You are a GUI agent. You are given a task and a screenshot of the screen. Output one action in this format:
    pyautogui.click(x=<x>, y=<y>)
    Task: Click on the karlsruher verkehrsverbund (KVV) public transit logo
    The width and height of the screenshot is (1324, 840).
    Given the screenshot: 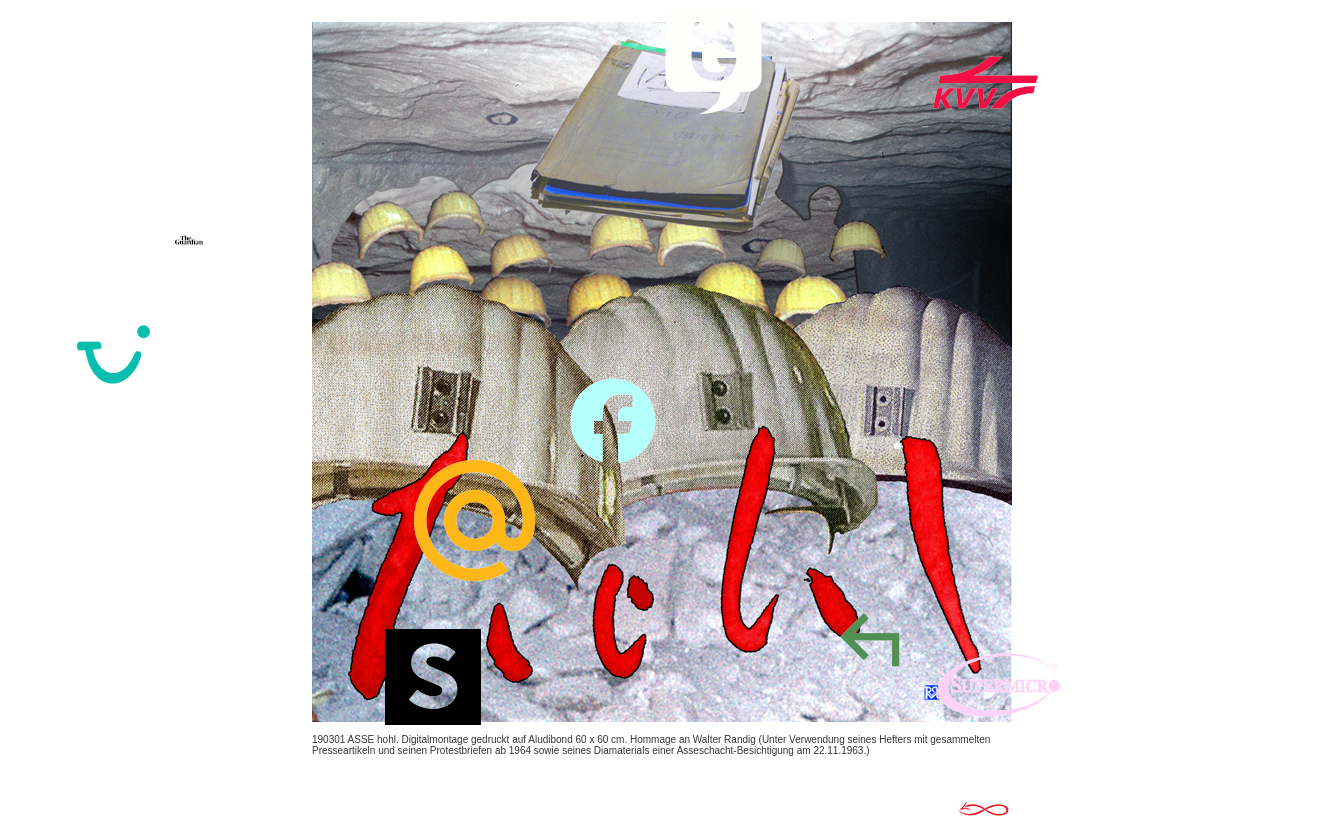 What is the action you would take?
    pyautogui.click(x=985, y=82)
    